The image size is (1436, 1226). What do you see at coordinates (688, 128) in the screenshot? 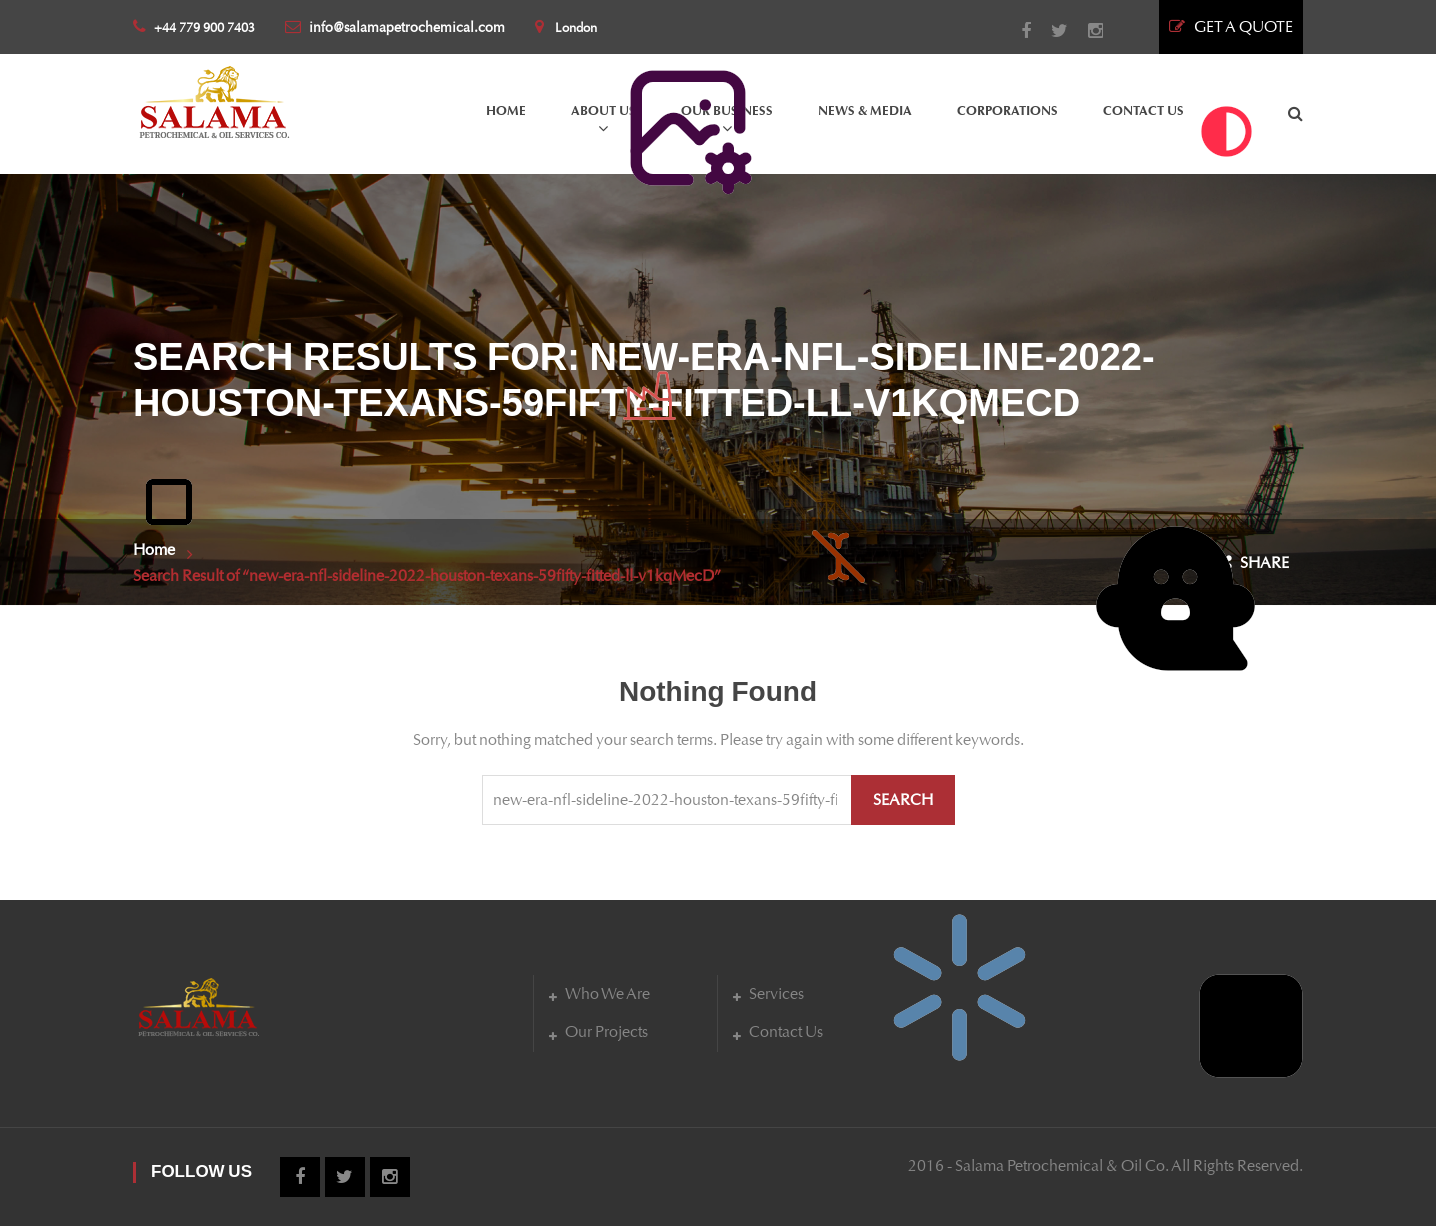
I see `access image or photo settings` at bounding box center [688, 128].